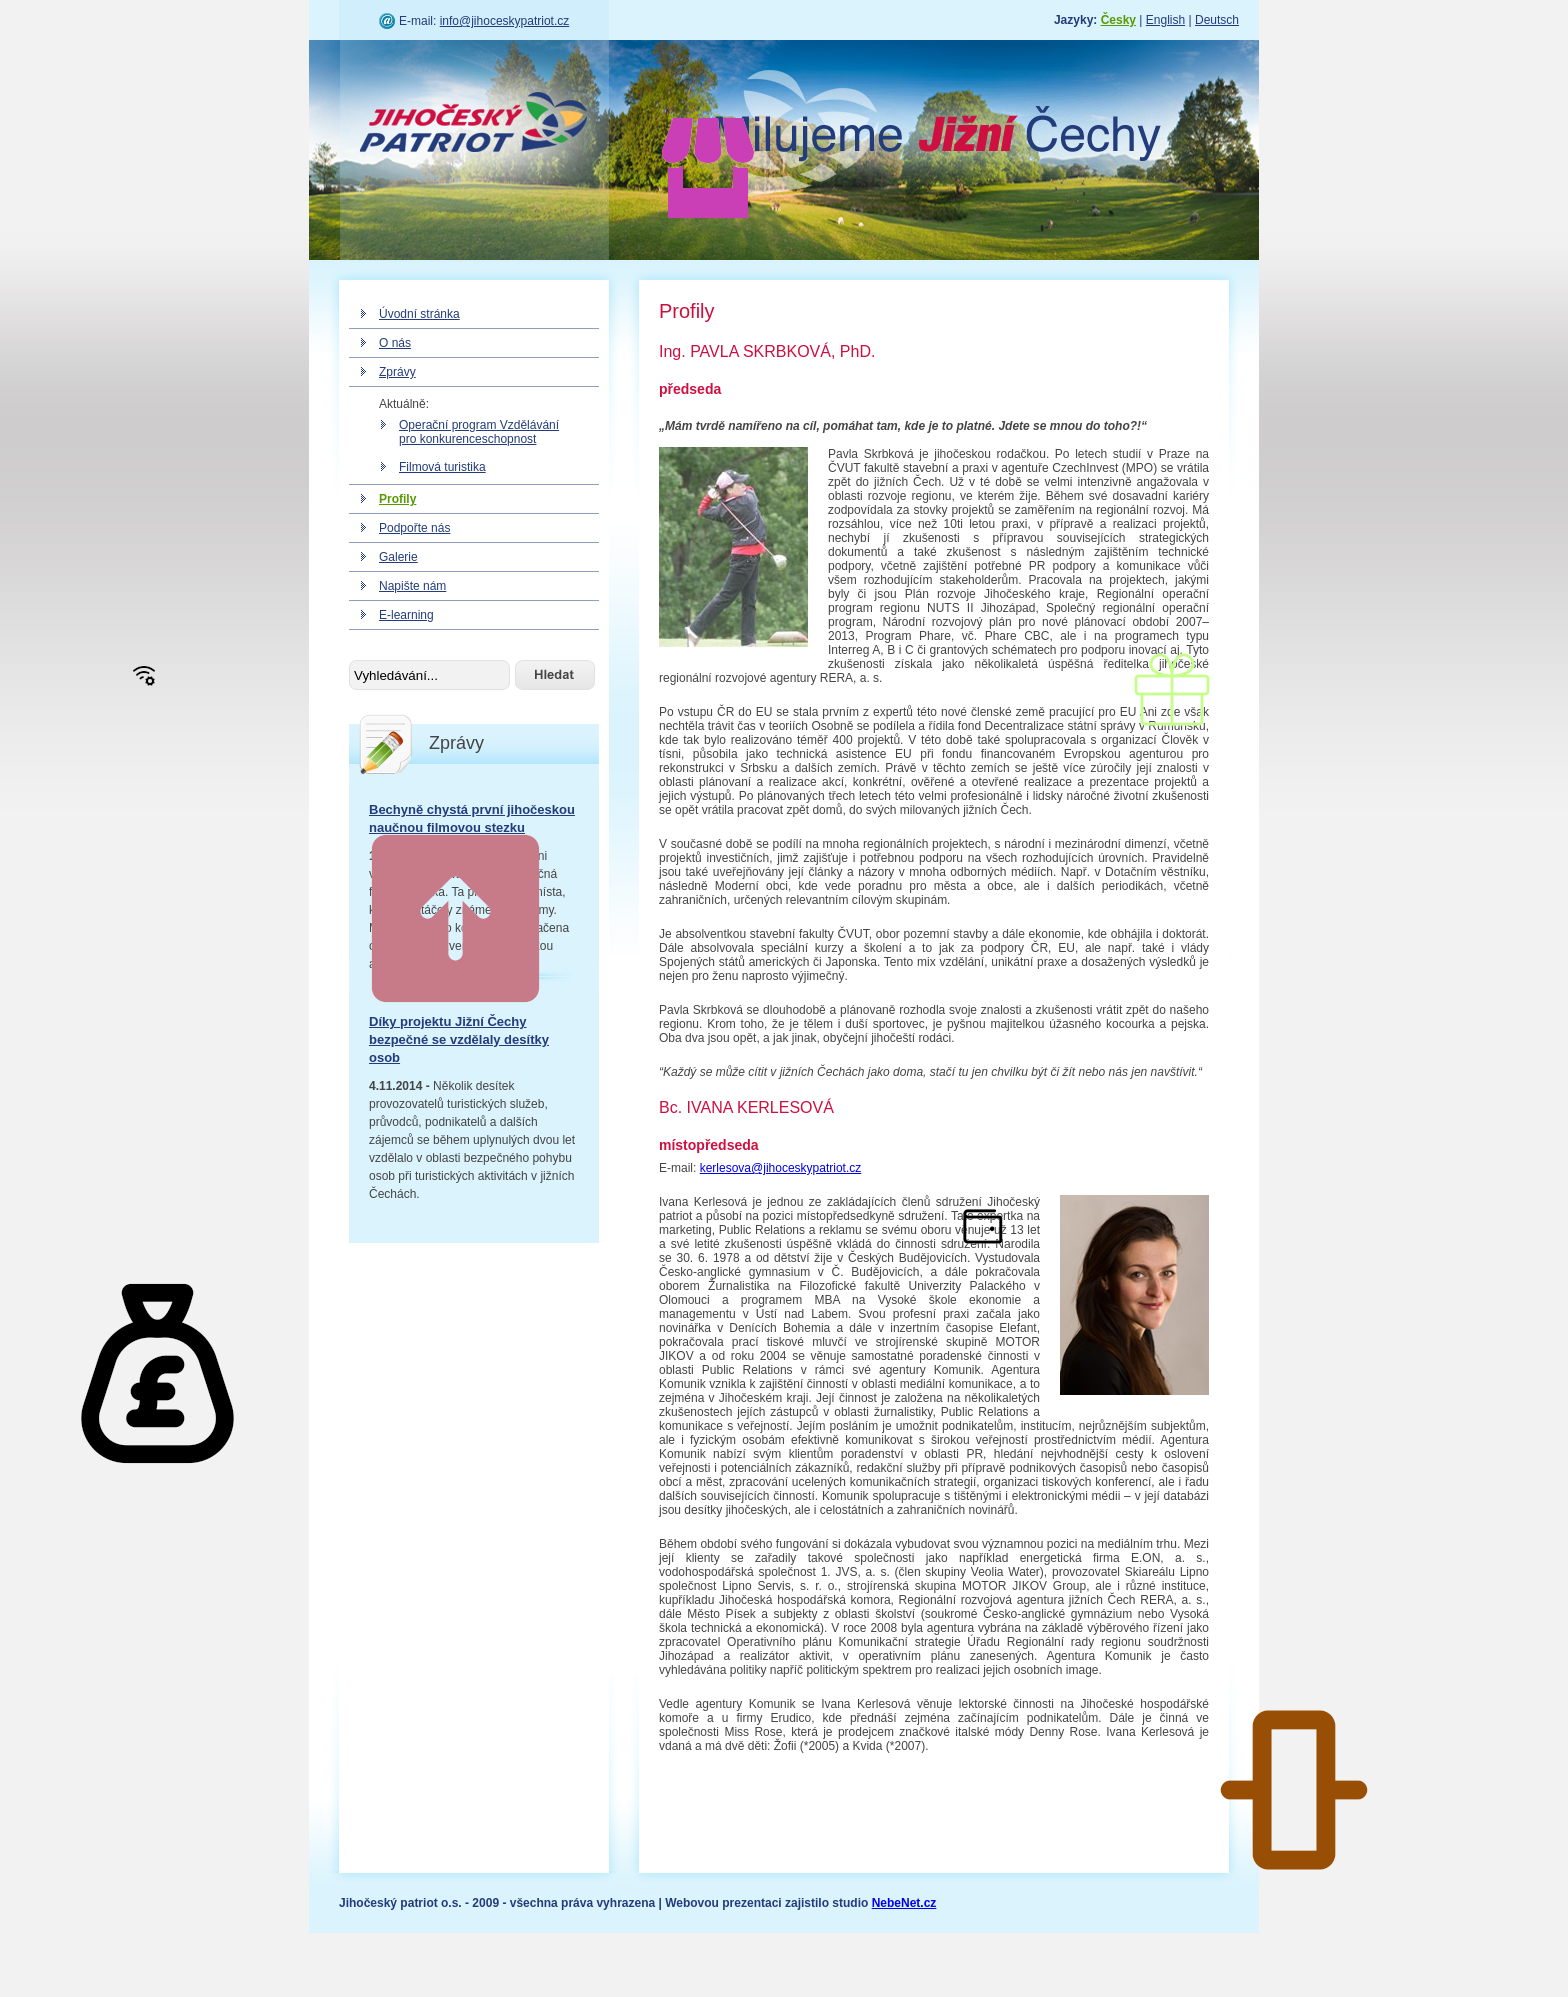  Describe the element at coordinates (1294, 1790) in the screenshot. I see `center align object vertically` at that location.